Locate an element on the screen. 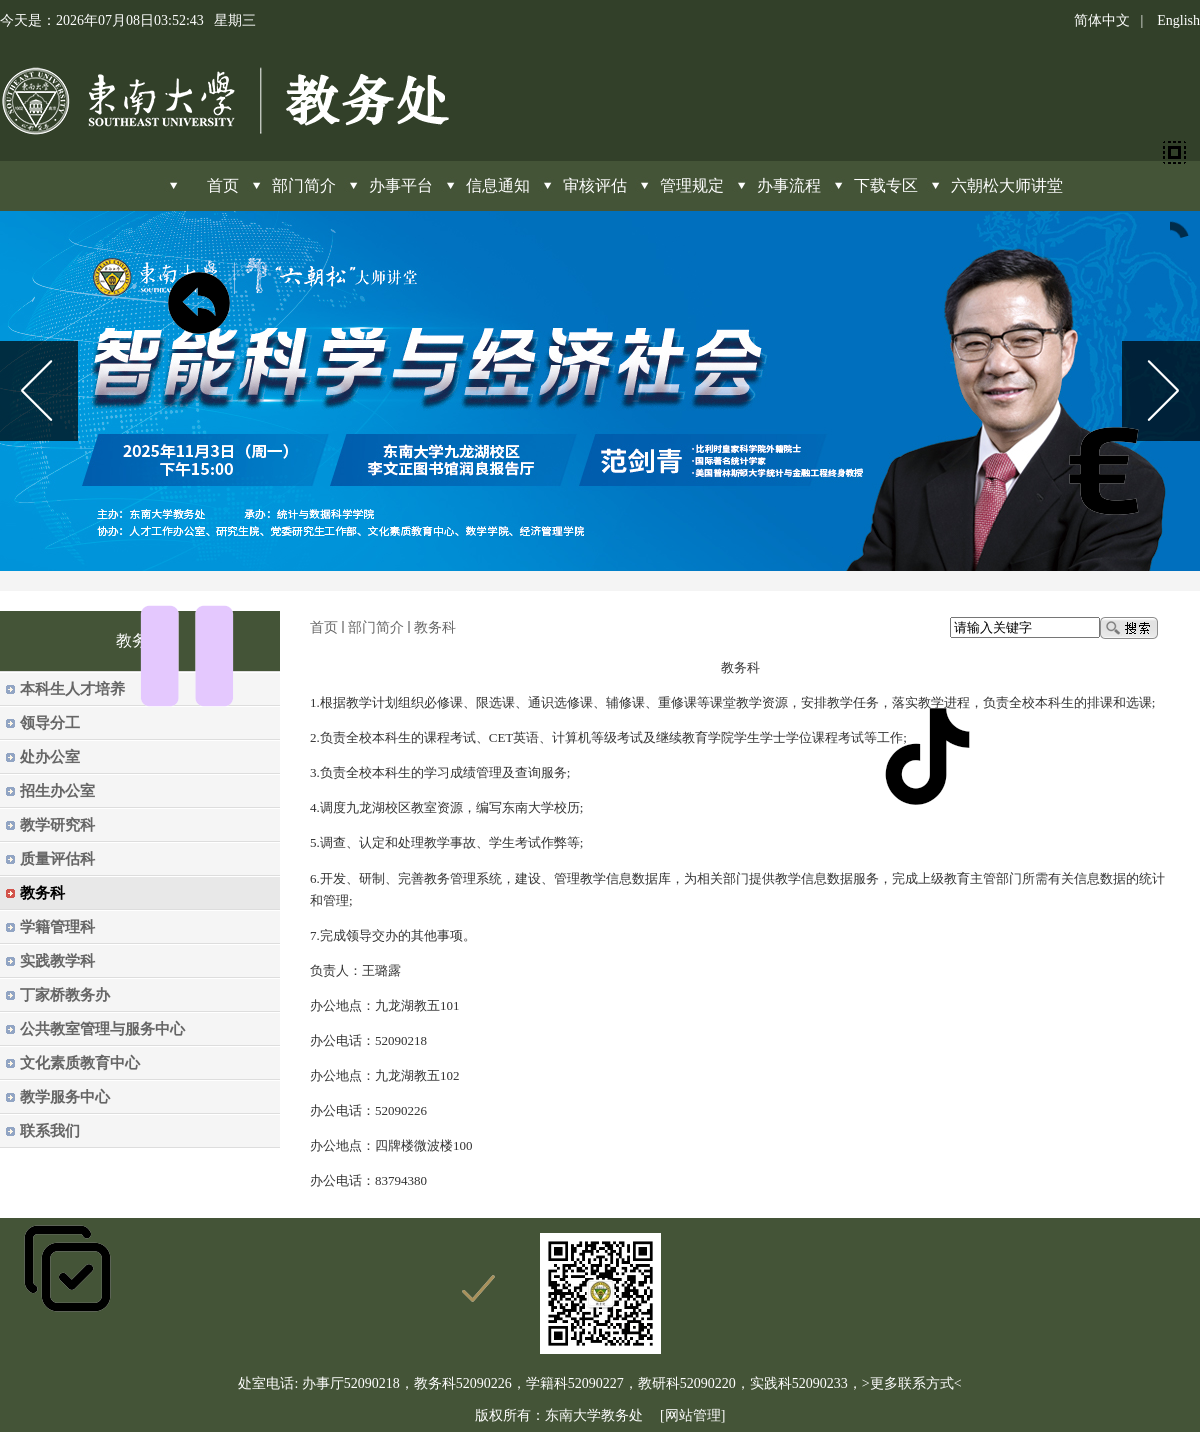 The image size is (1200, 1432). pause media playback is located at coordinates (187, 656).